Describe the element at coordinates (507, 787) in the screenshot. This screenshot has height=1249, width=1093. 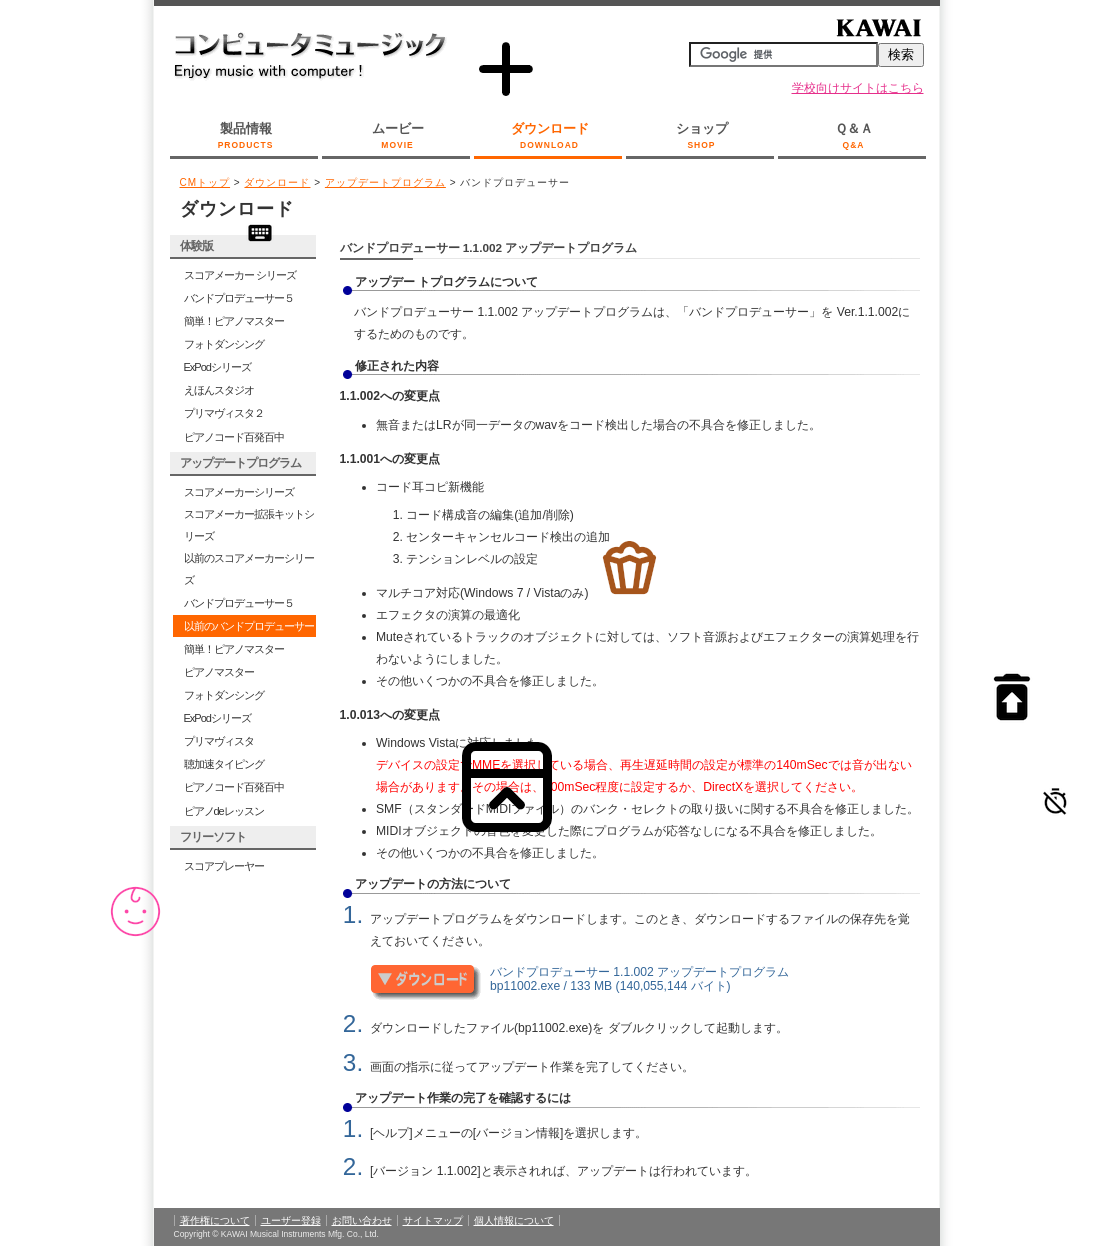
I see `collapse top panel` at that location.